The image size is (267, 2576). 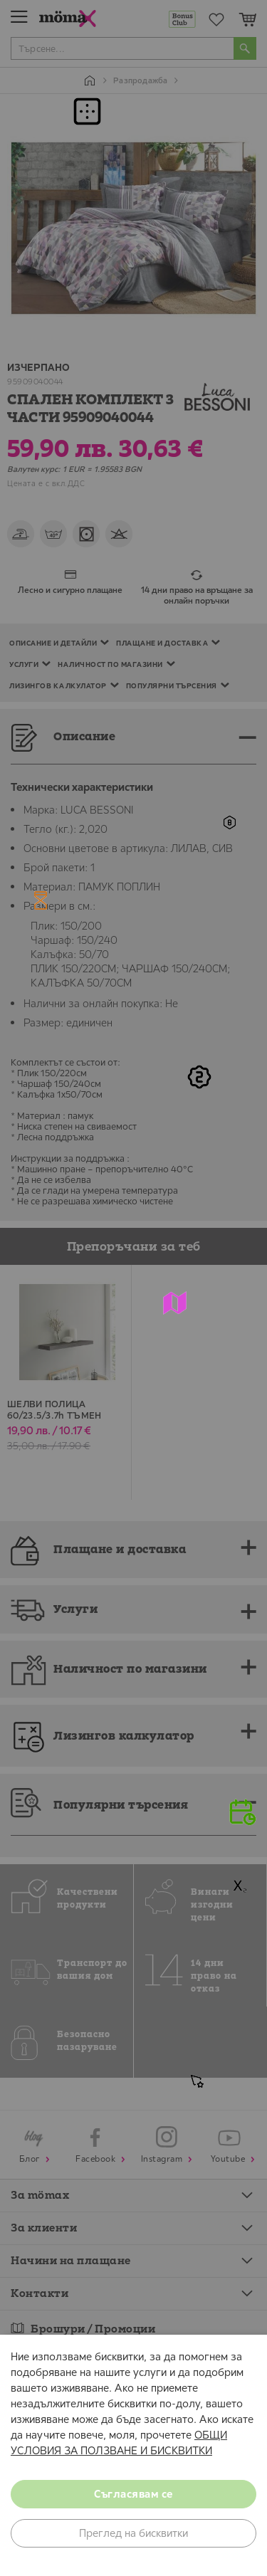 What do you see at coordinates (41, 900) in the screenshot?
I see `indicates a timer or countdown in progress` at bounding box center [41, 900].